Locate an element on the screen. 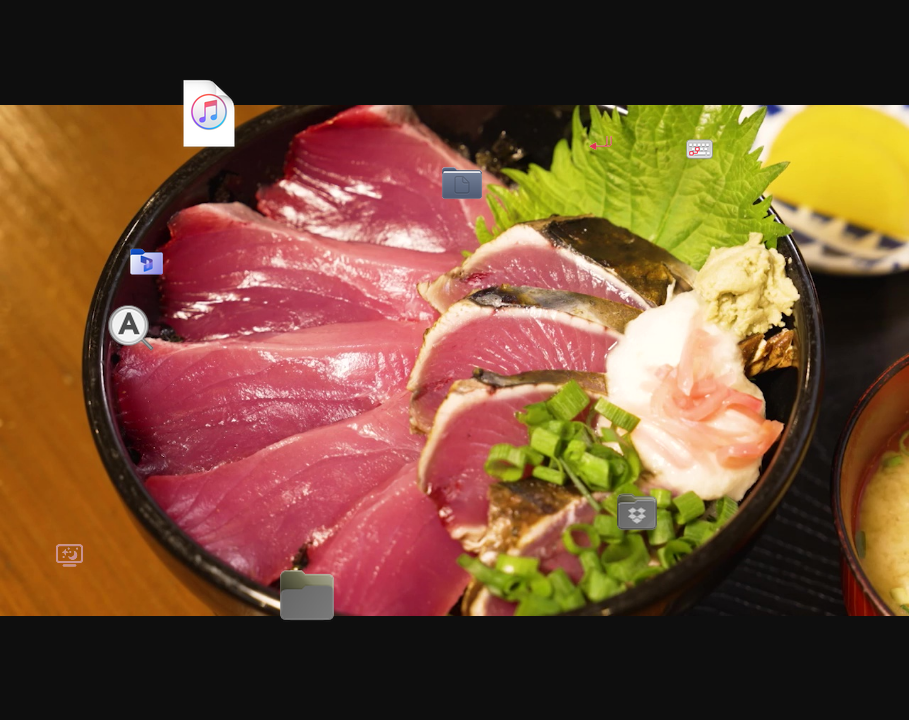  open your dropbox synced folder is located at coordinates (637, 511).